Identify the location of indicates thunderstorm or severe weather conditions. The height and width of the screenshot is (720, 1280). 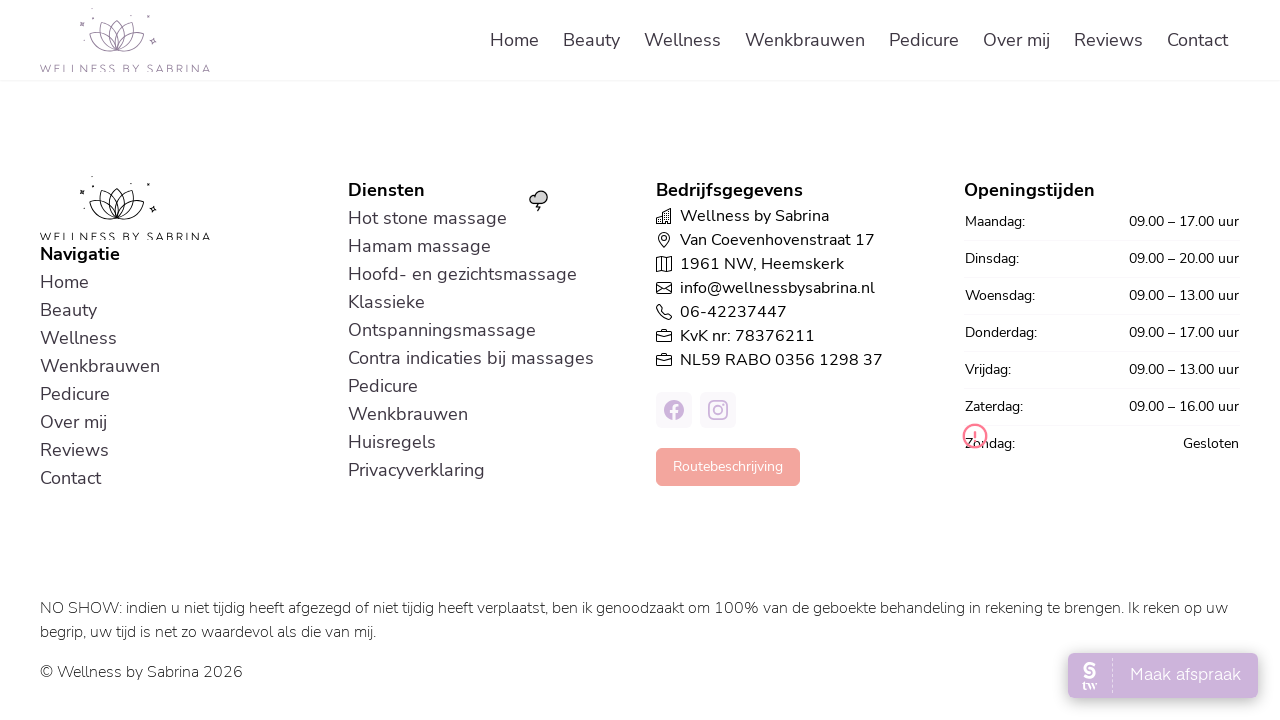
(538, 200).